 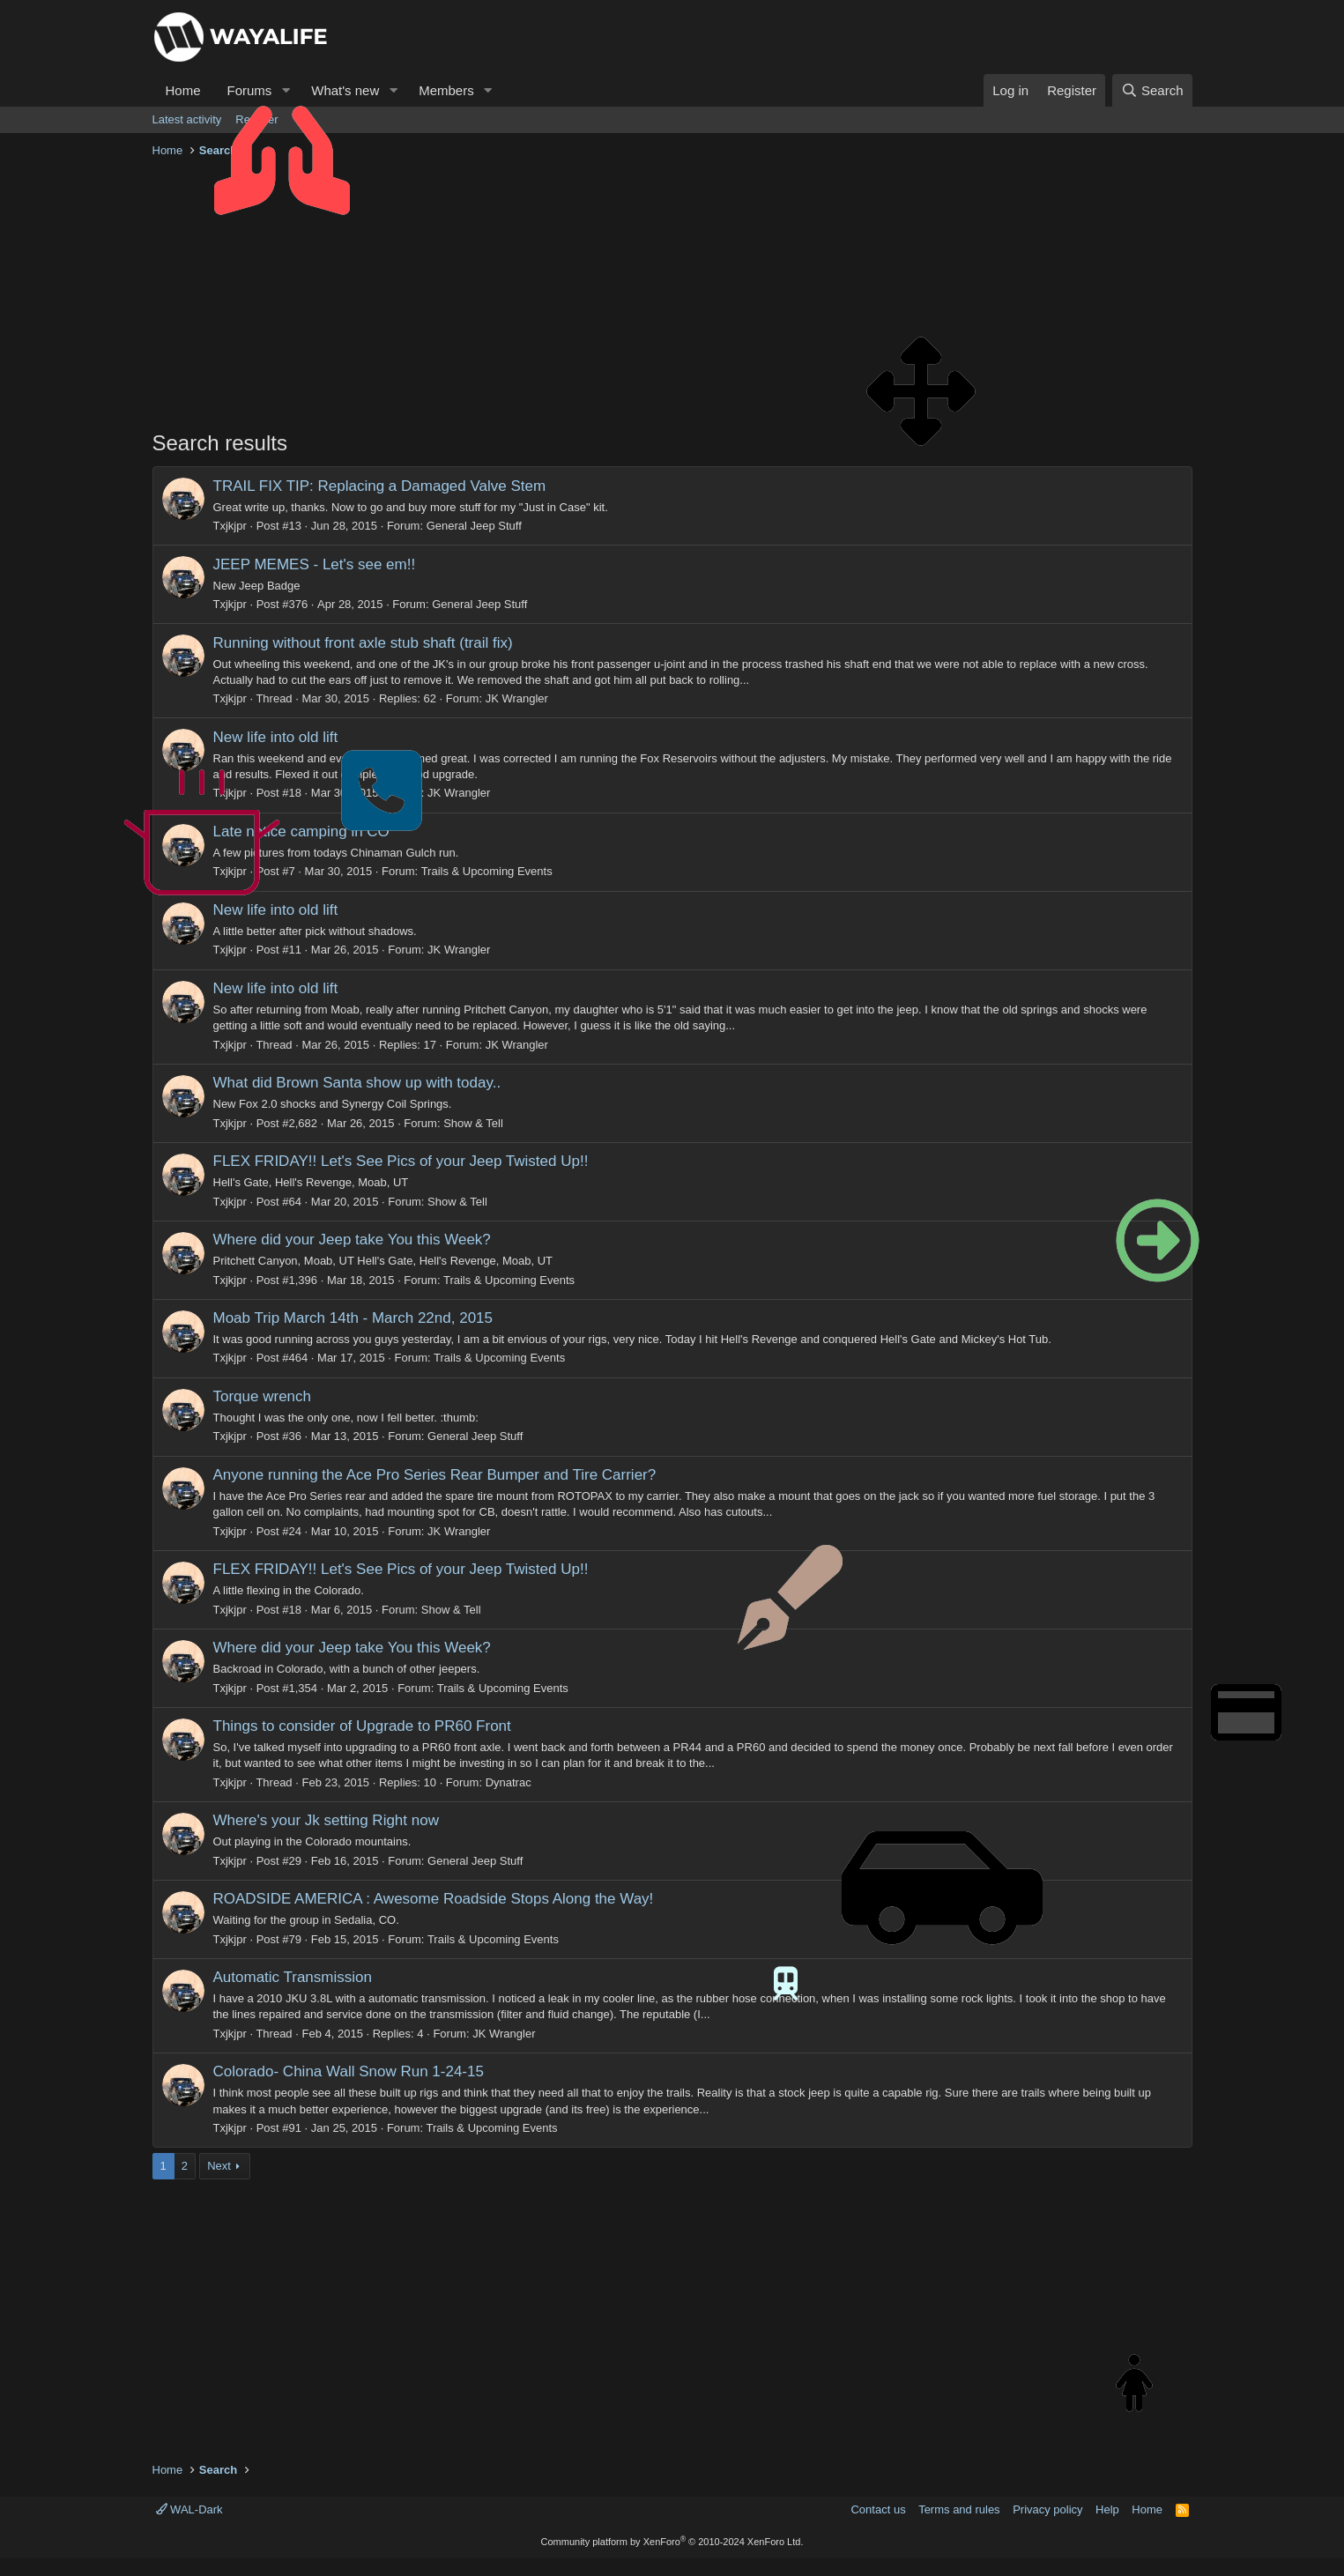 What do you see at coordinates (382, 791) in the screenshot?
I see `tap to make a phone call` at bounding box center [382, 791].